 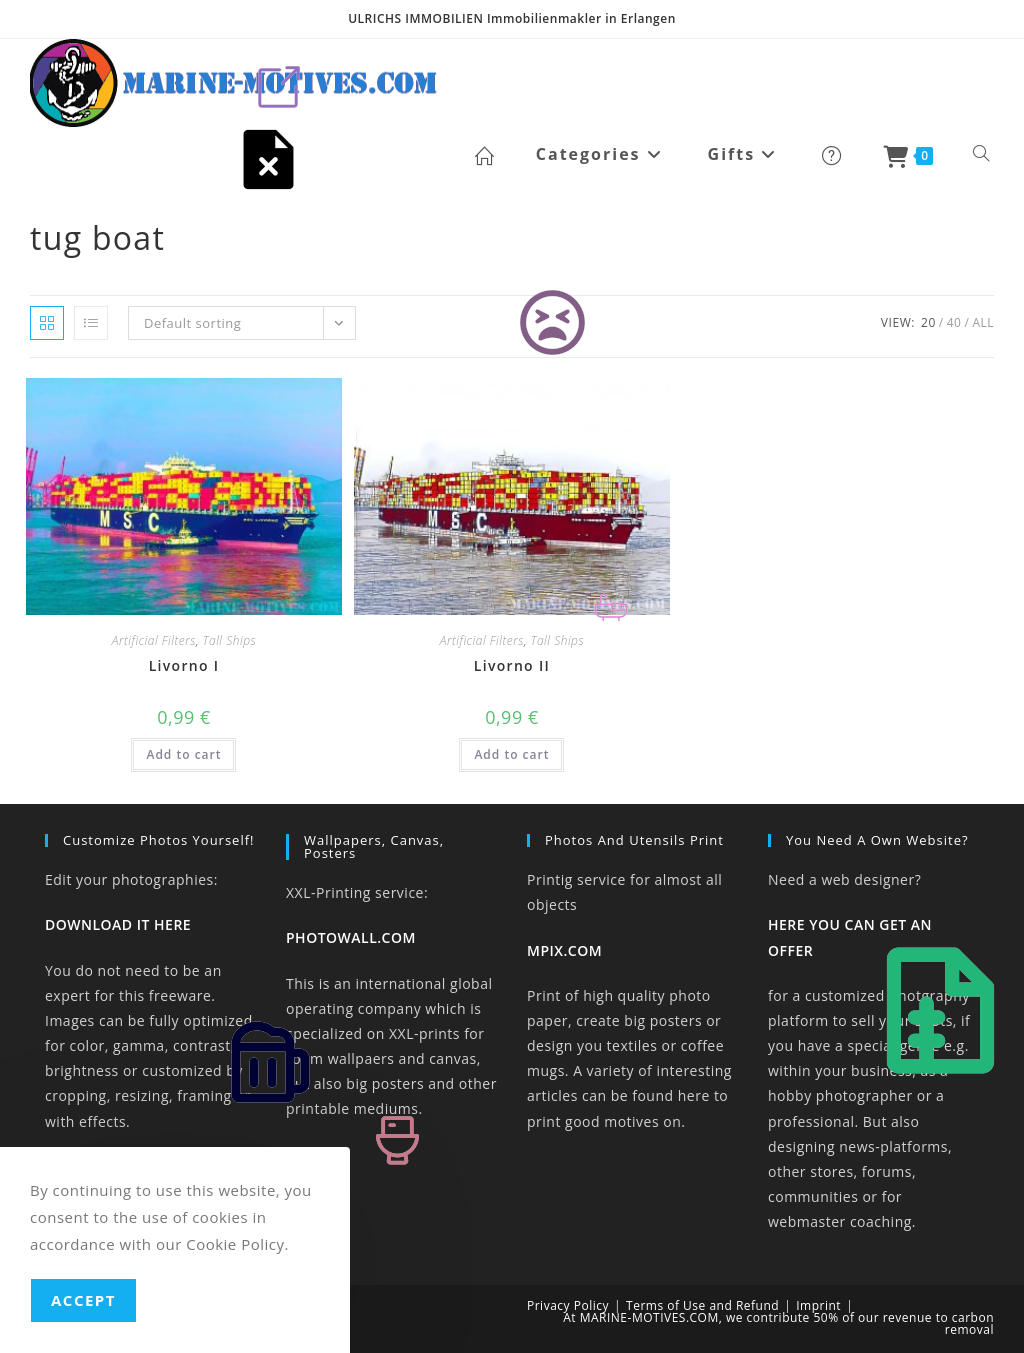 I want to click on indicates restroom location, so click(x=397, y=1139).